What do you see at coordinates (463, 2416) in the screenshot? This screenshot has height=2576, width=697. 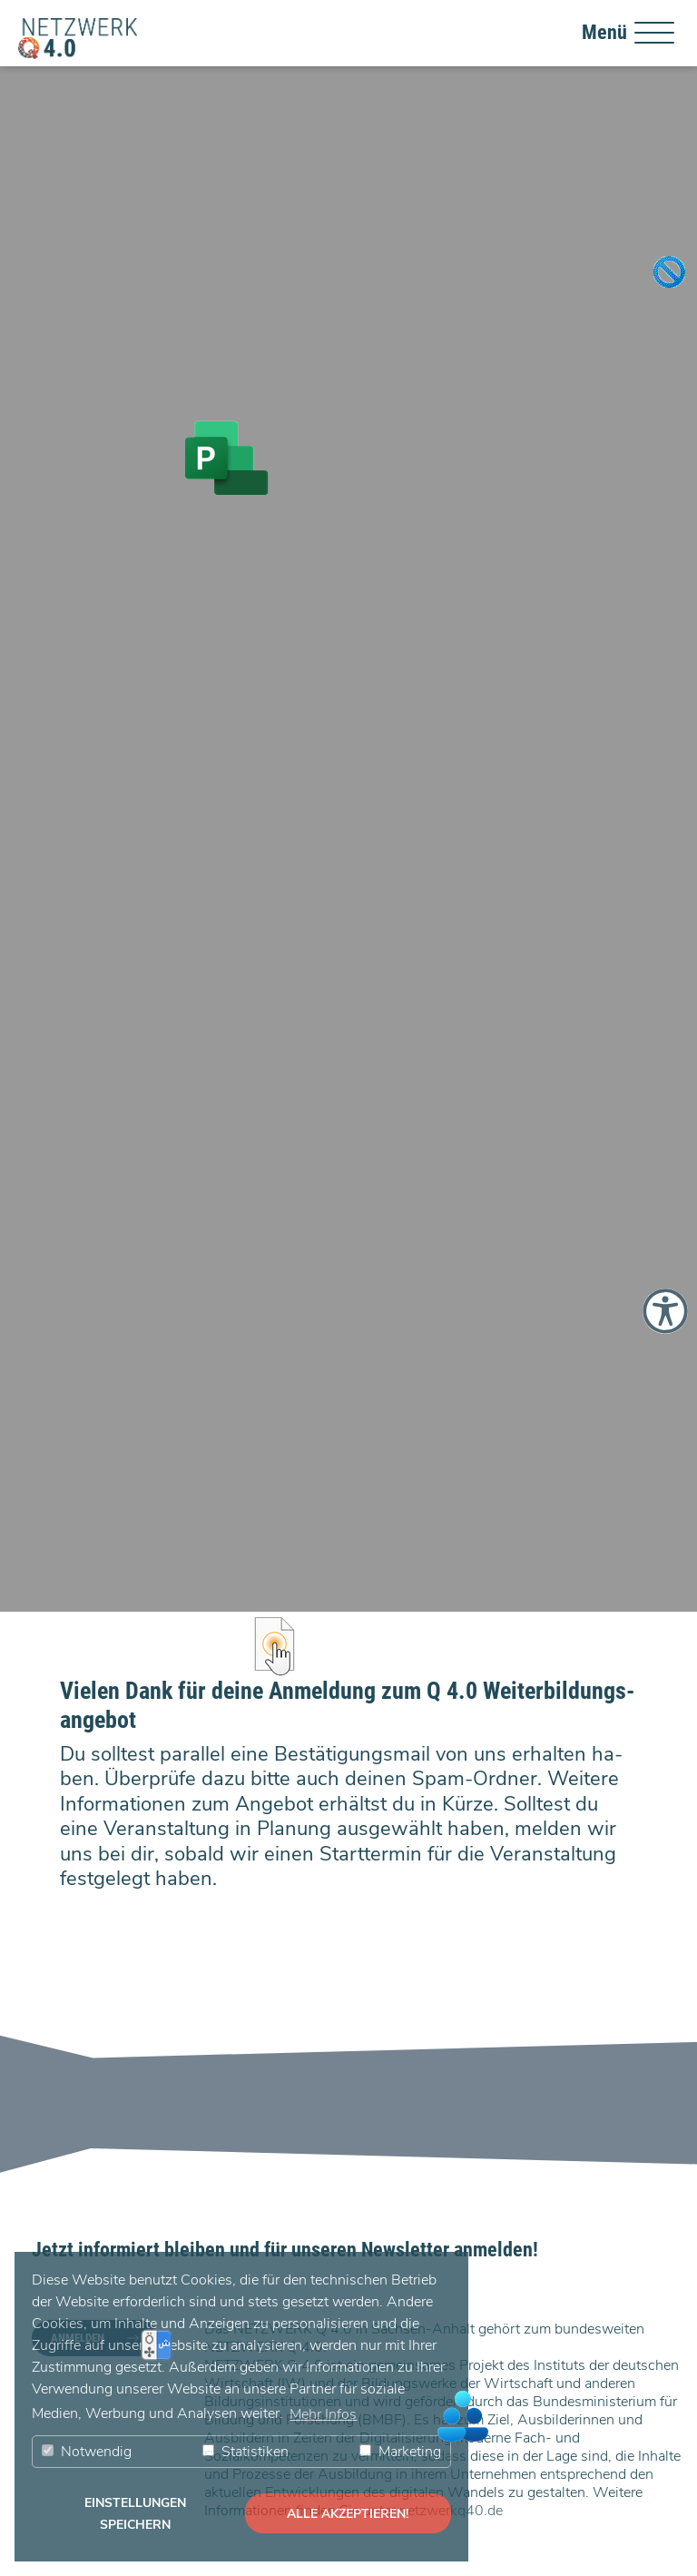 I see `indicates shared access or multiple users` at bounding box center [463, 2416].